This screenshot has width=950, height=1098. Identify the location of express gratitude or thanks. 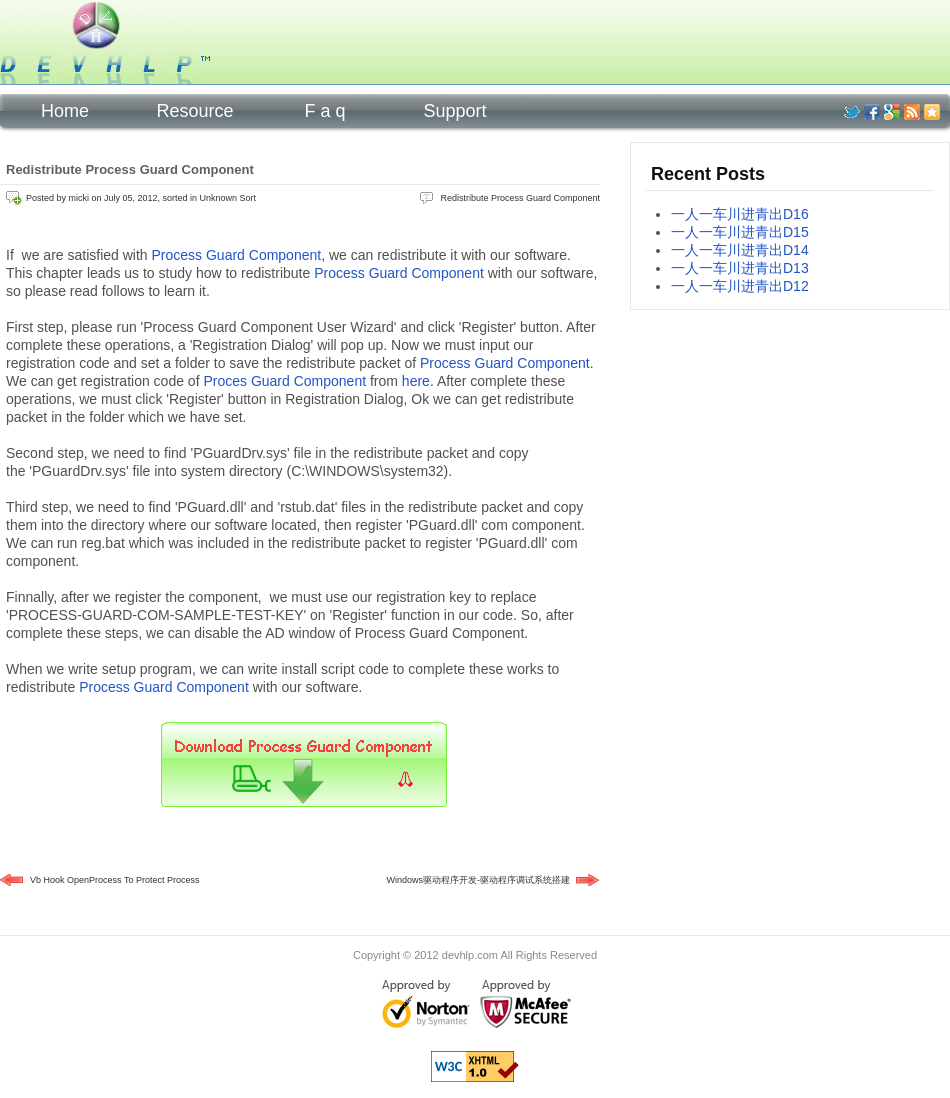
(405, 779).